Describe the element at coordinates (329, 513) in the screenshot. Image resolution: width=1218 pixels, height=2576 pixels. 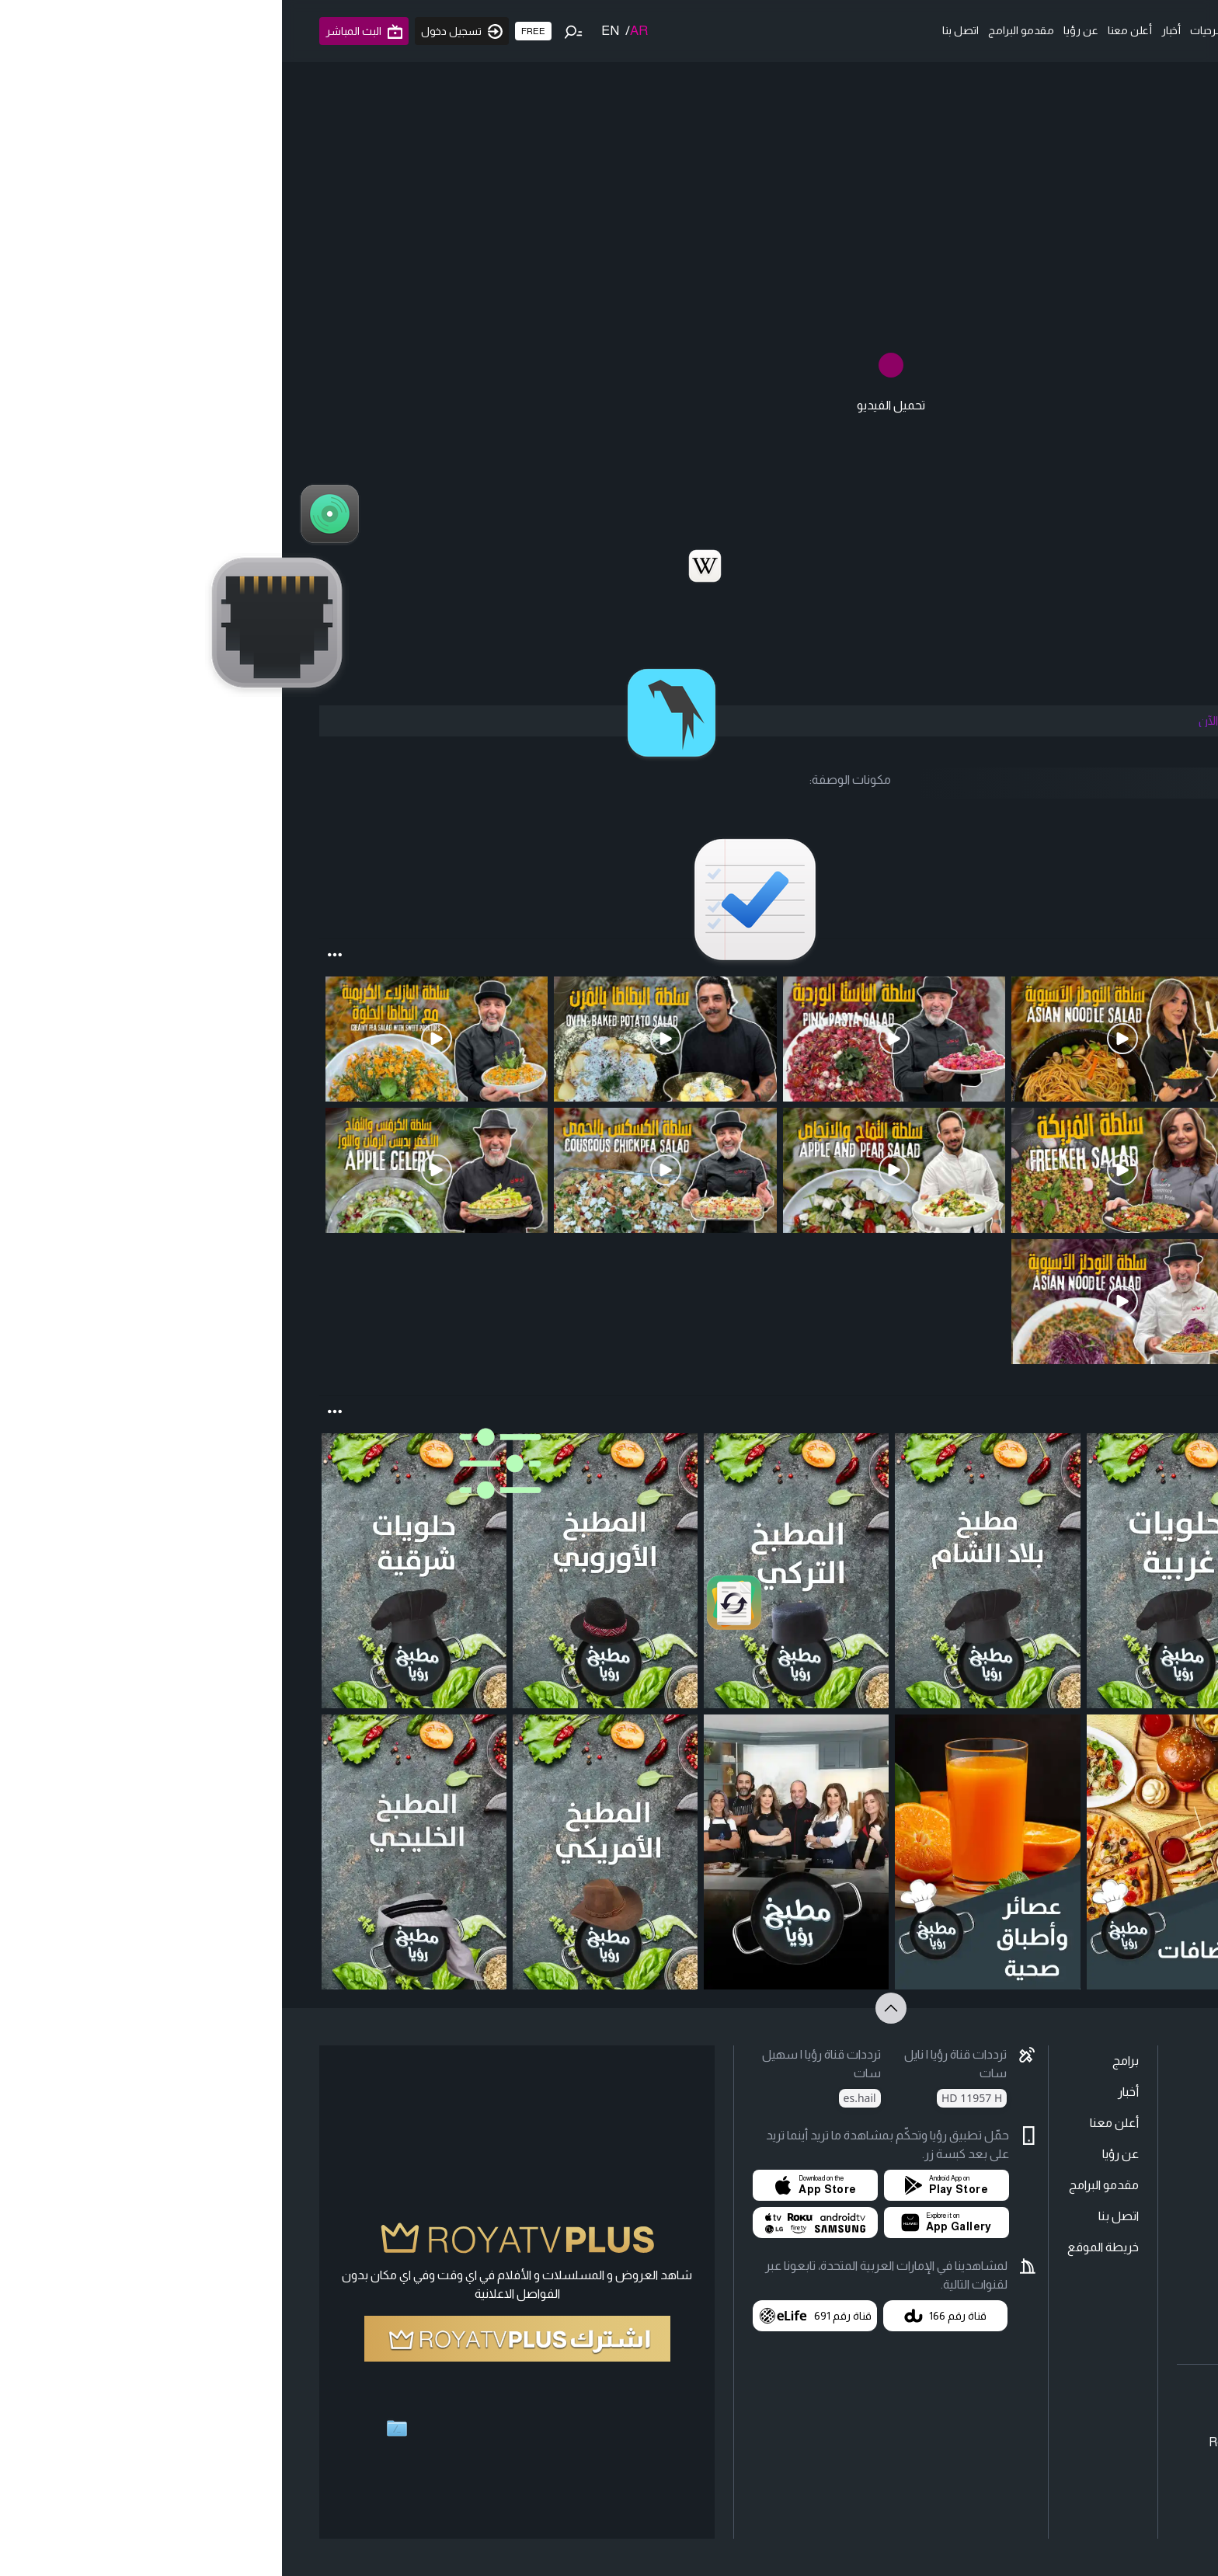
I see `open g4music app` at that location.